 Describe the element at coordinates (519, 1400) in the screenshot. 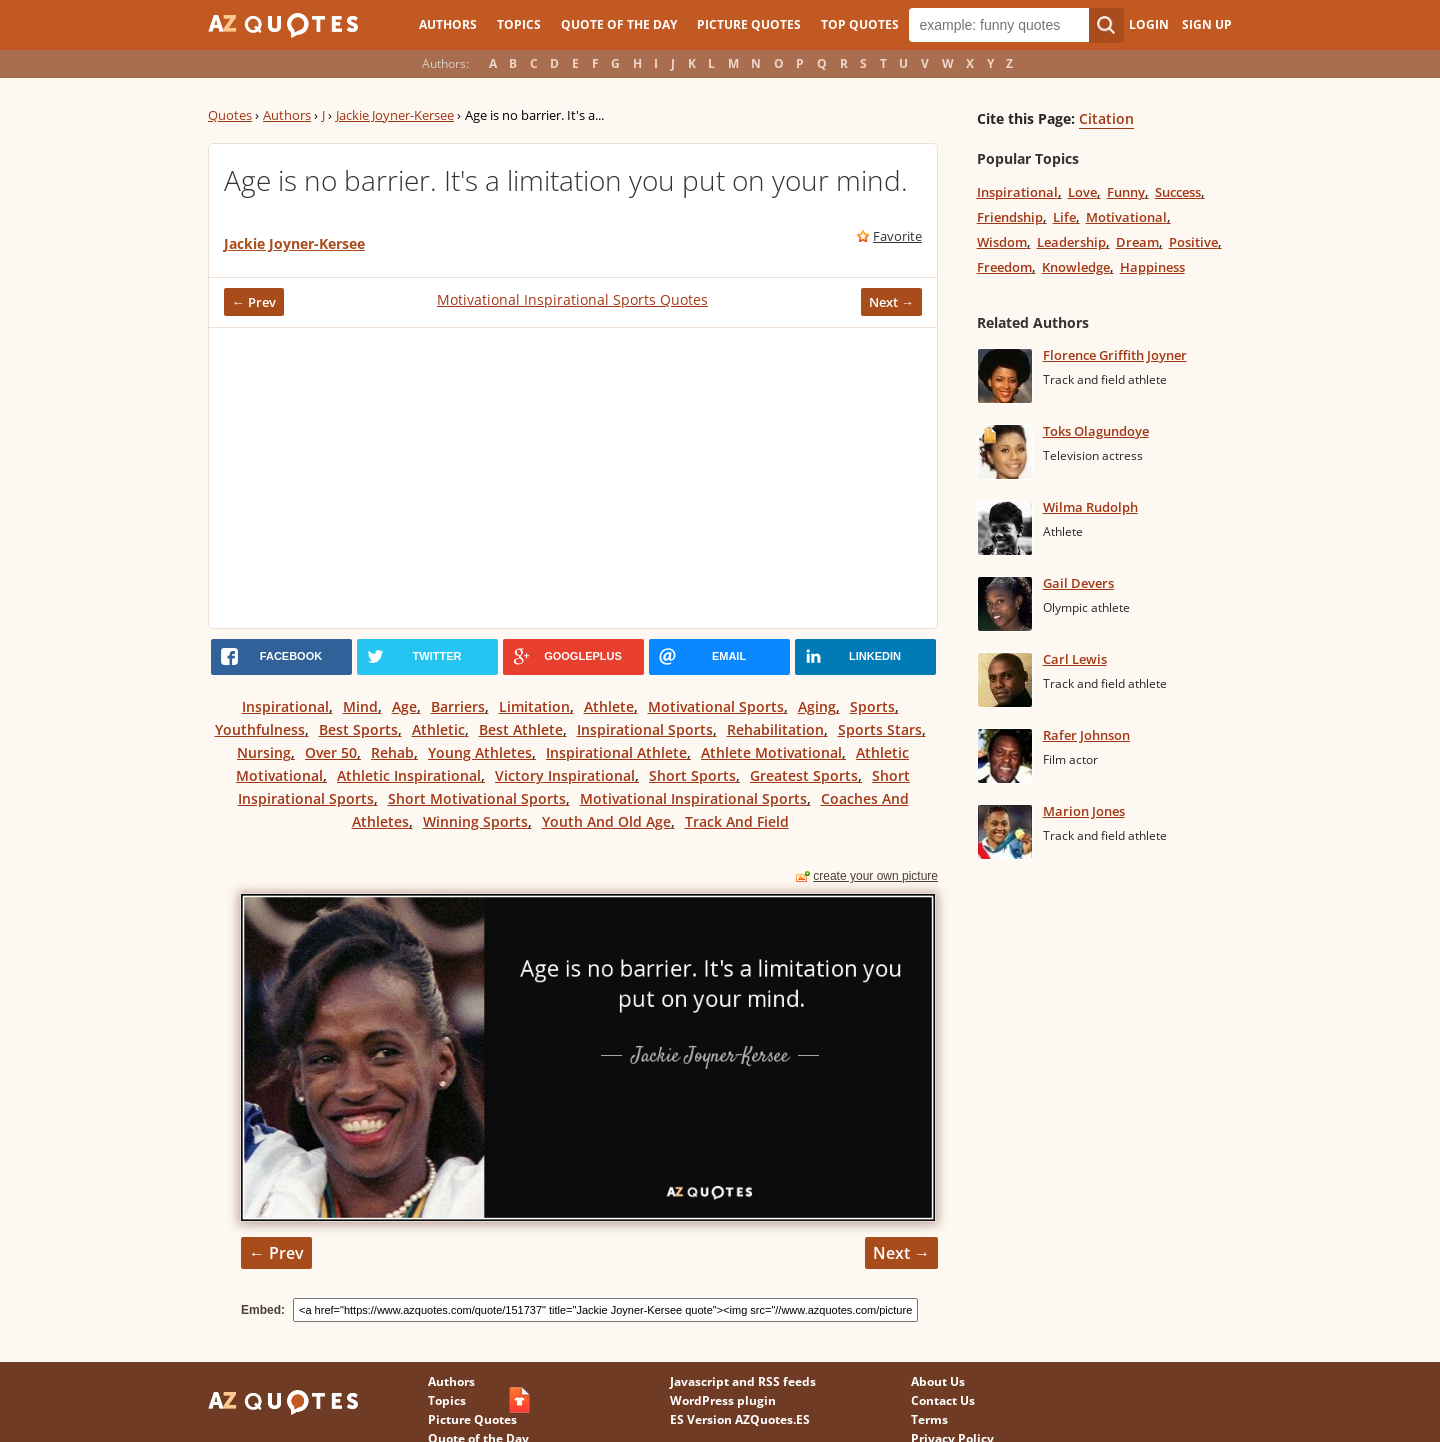

I see `a theme or appearance customization file` at that location.